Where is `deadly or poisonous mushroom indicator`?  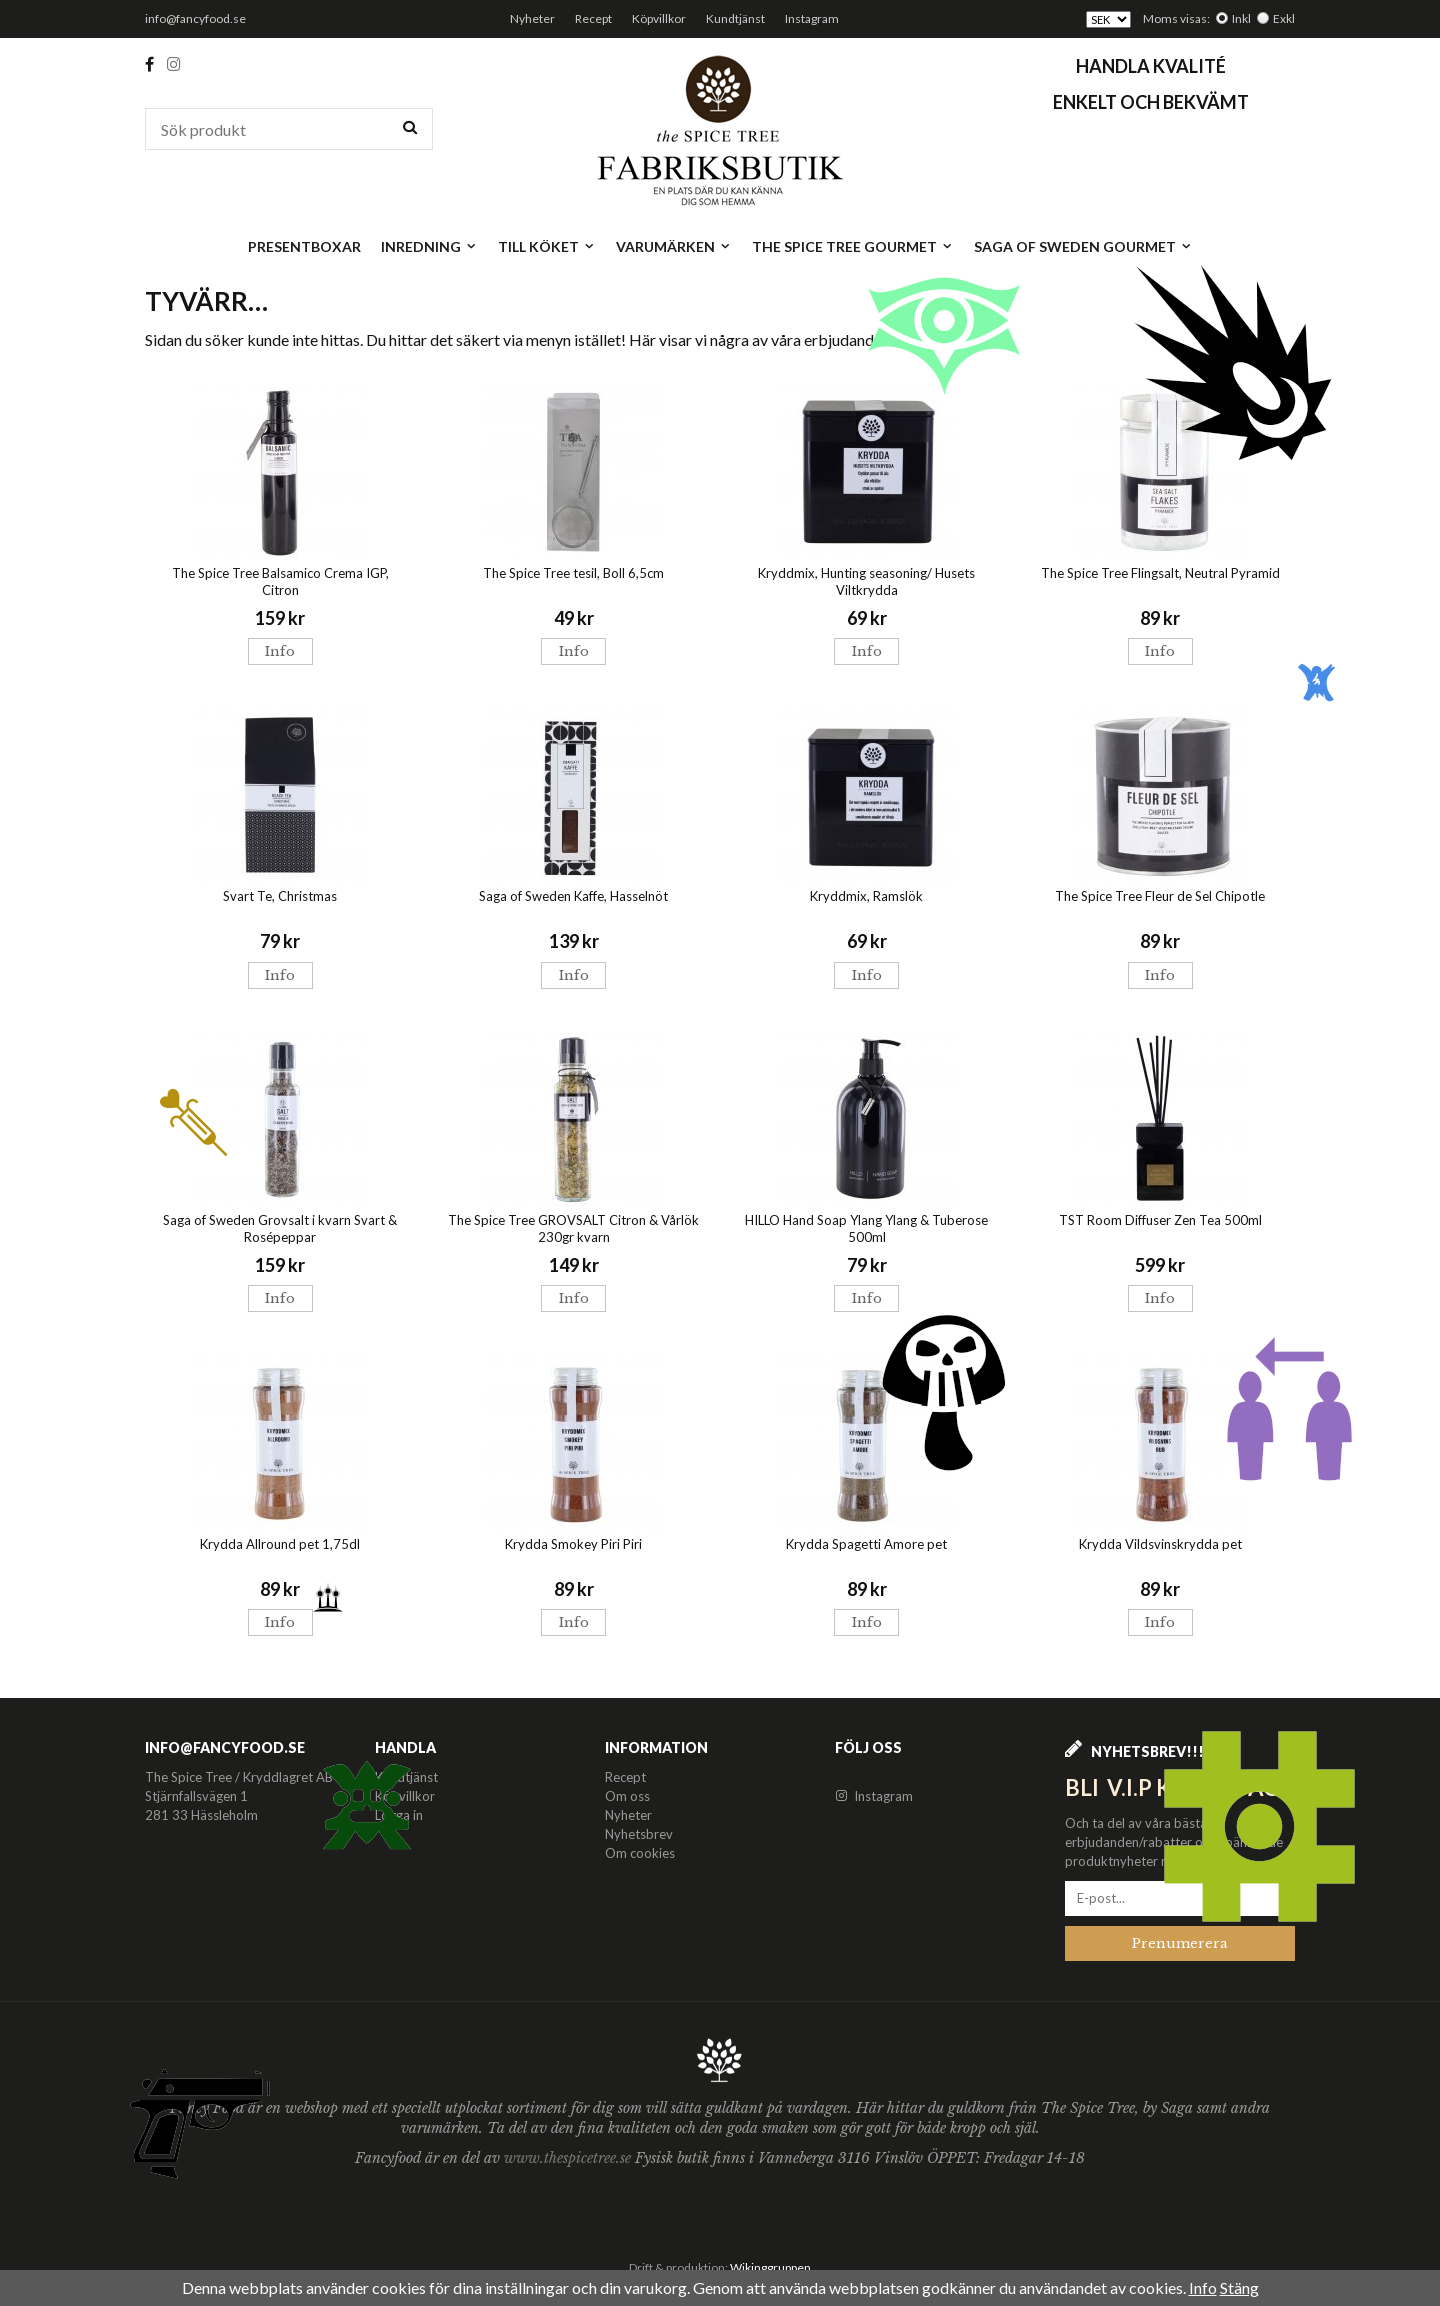
deadly or poisonous mushroom indicator is located at coordinates (943, 1393).